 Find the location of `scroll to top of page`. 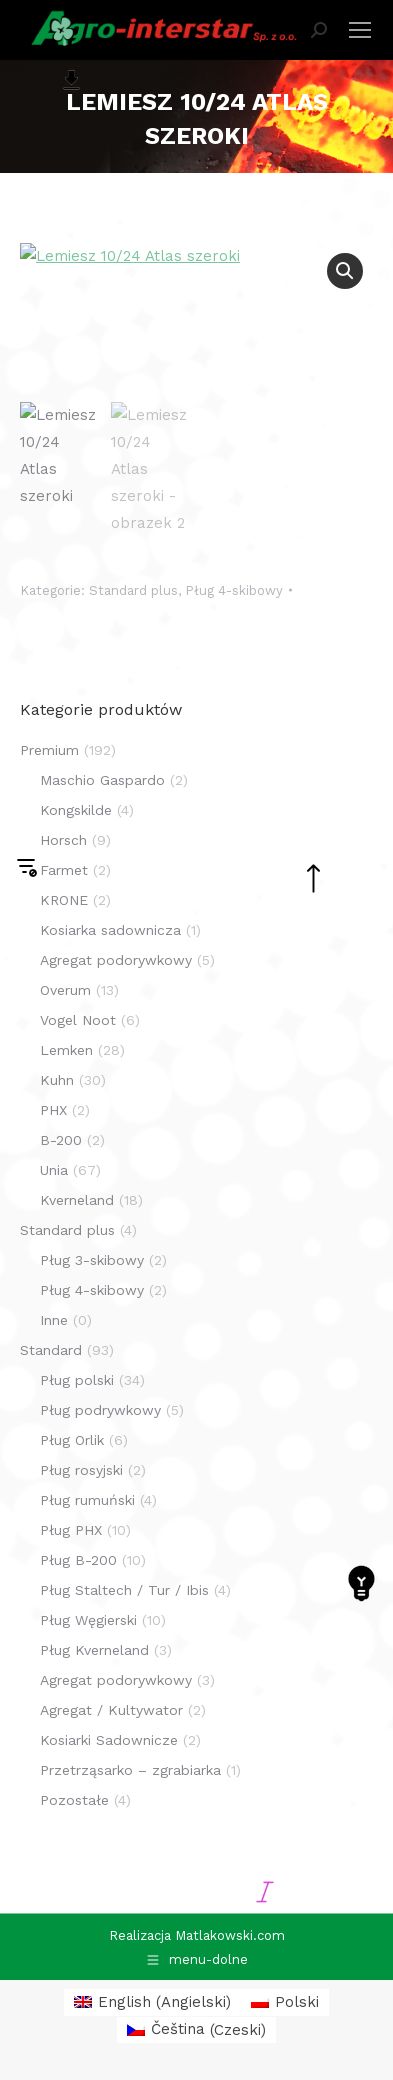

scroll to top of page is located at coordinates (313, 878).